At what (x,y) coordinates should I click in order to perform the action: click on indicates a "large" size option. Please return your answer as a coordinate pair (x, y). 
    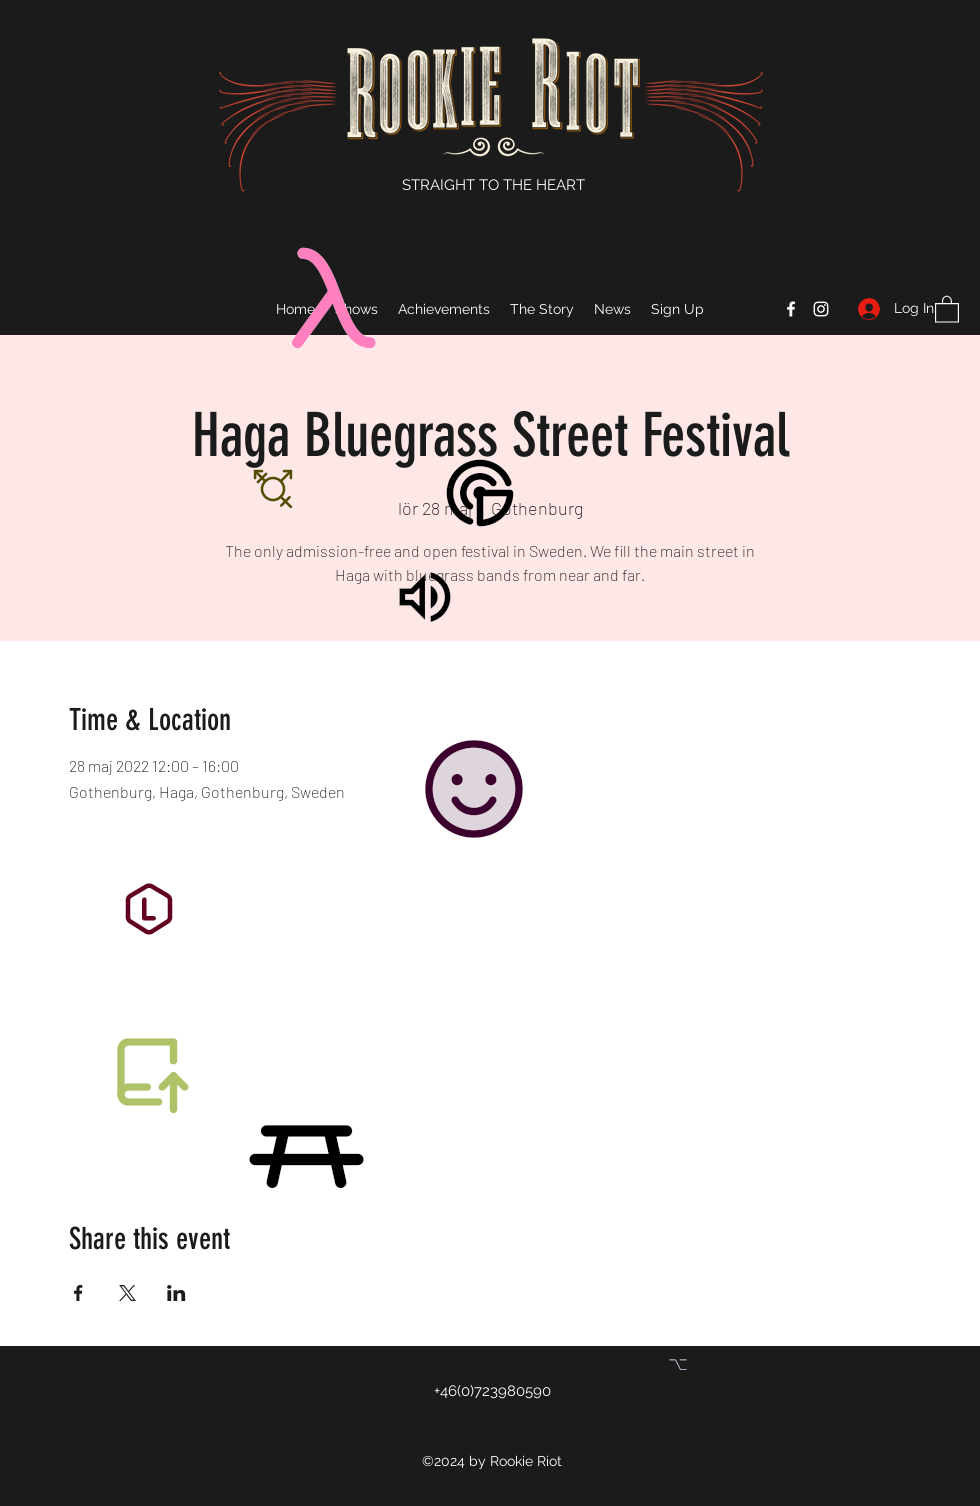
    Looking at the image, I should click on (149, 909).